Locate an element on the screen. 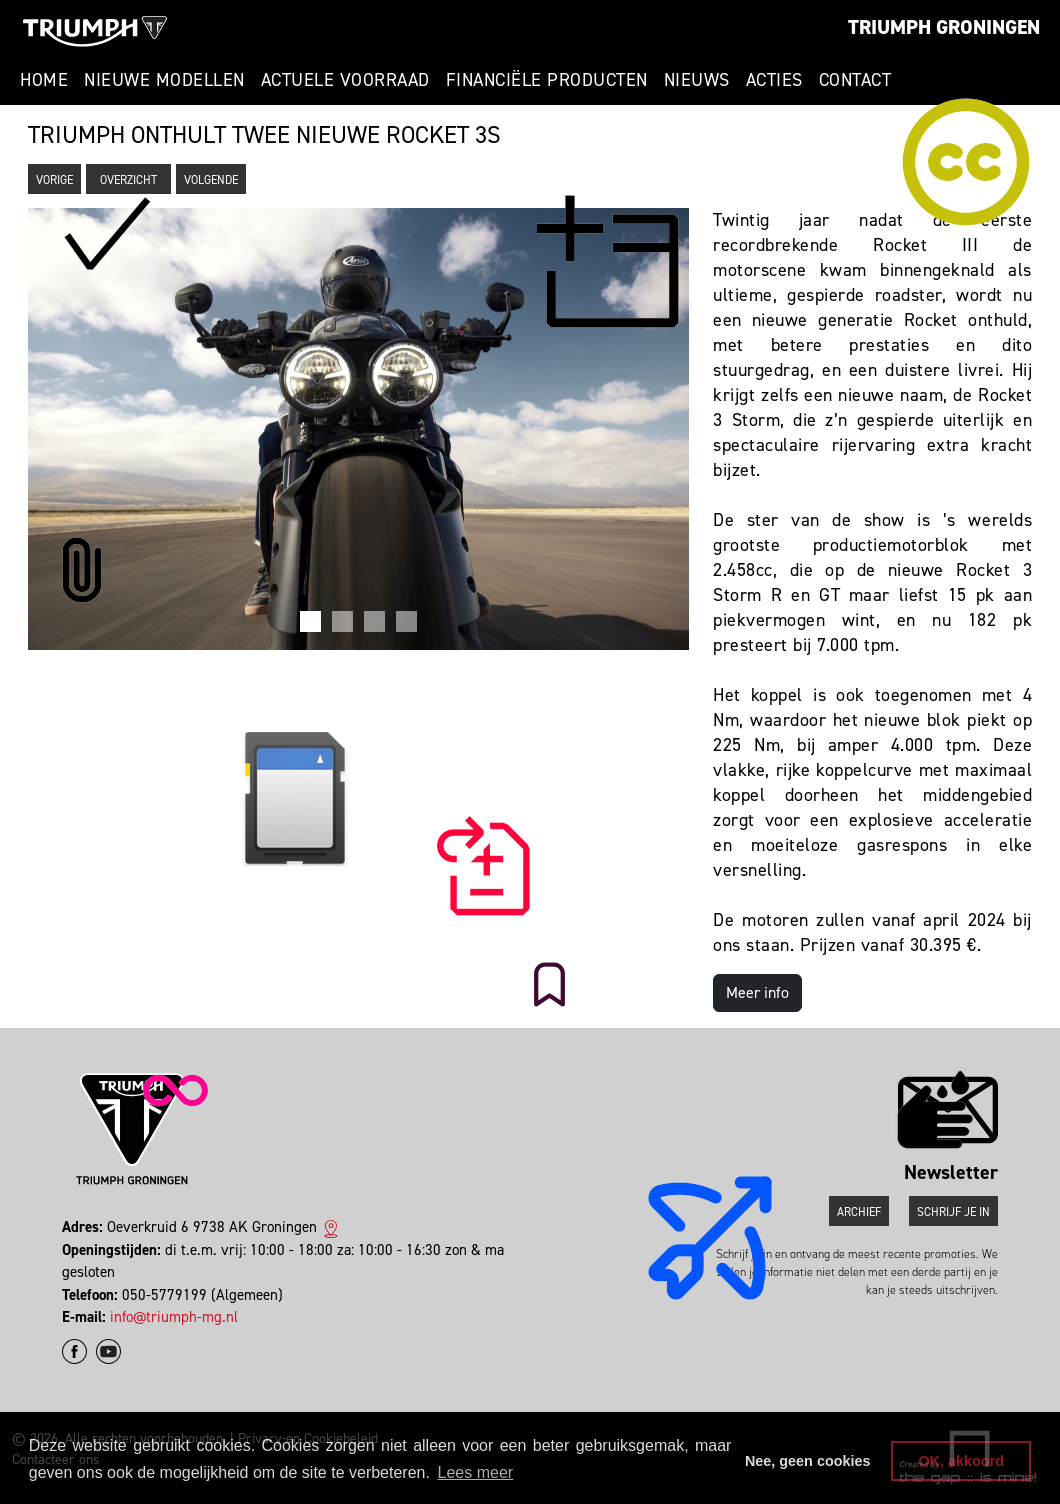 The image size is (1060, 1504). attach a file to your message is located at coordinates (82, 570).